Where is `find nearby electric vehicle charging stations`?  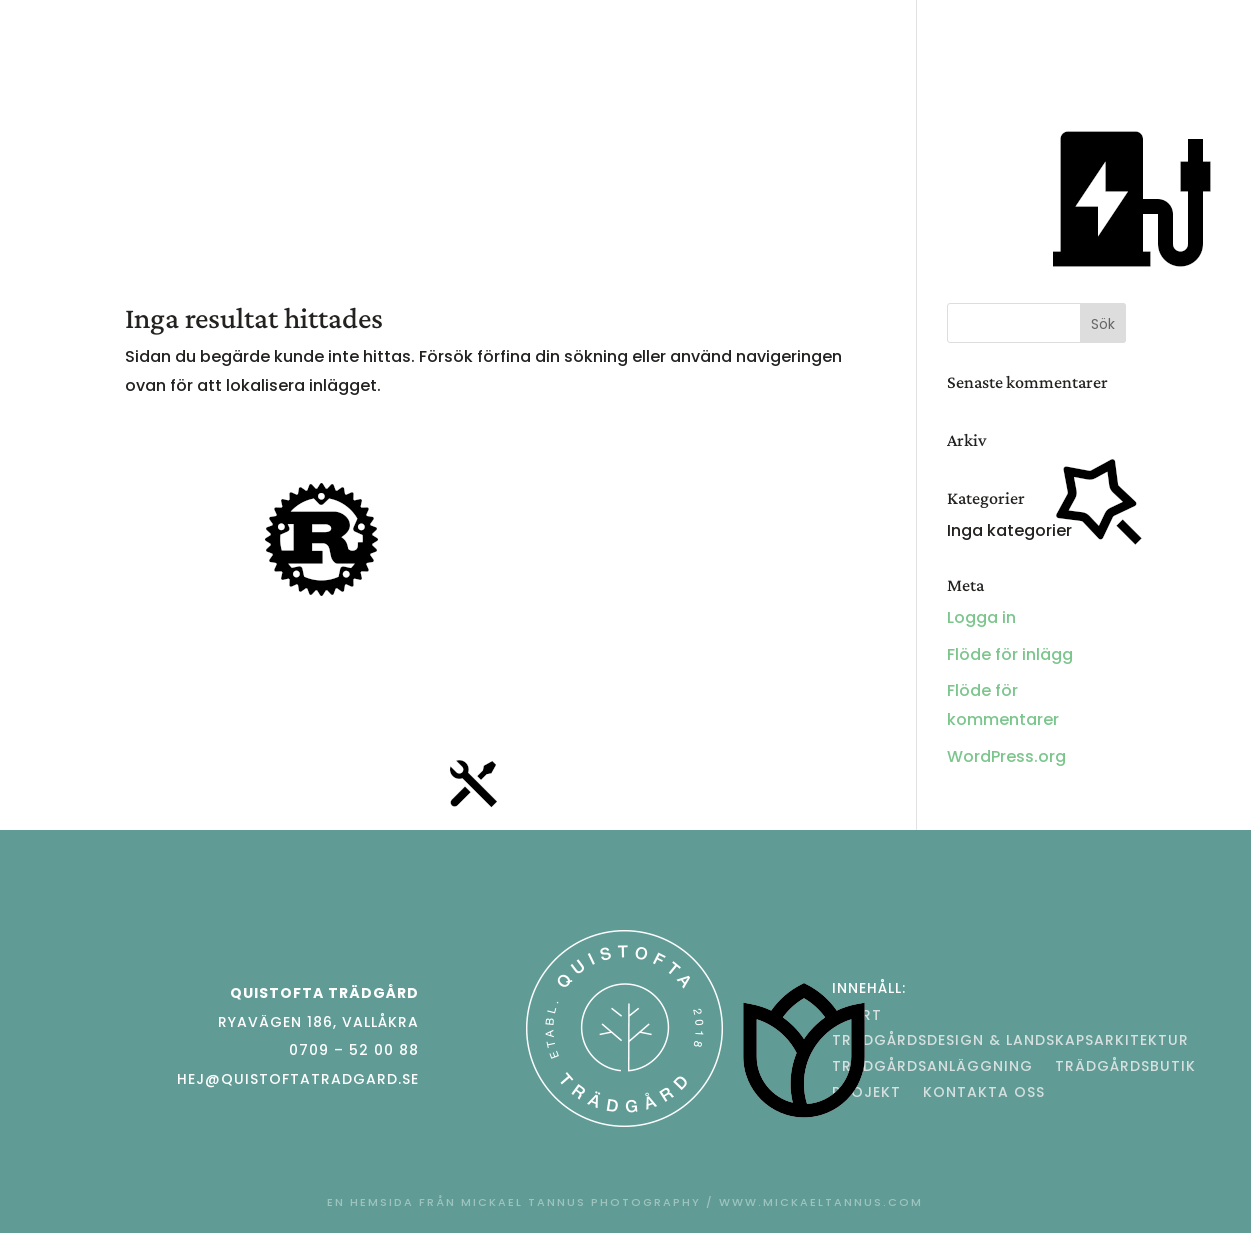
find nearby electric vehicle charging stations is located at coordinates (1128, 199).